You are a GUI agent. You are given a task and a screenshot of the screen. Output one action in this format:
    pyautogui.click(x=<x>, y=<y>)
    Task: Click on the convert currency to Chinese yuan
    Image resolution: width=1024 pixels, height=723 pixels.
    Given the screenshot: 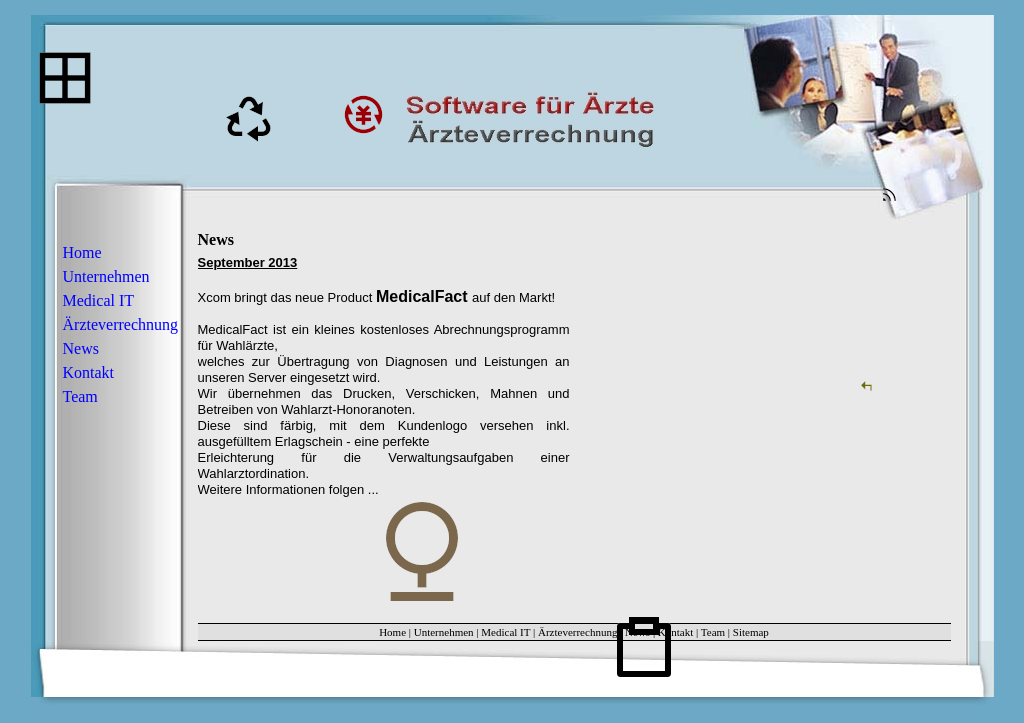 What is the action you would take?
    pyautogui.click(x=363, y=114)
    